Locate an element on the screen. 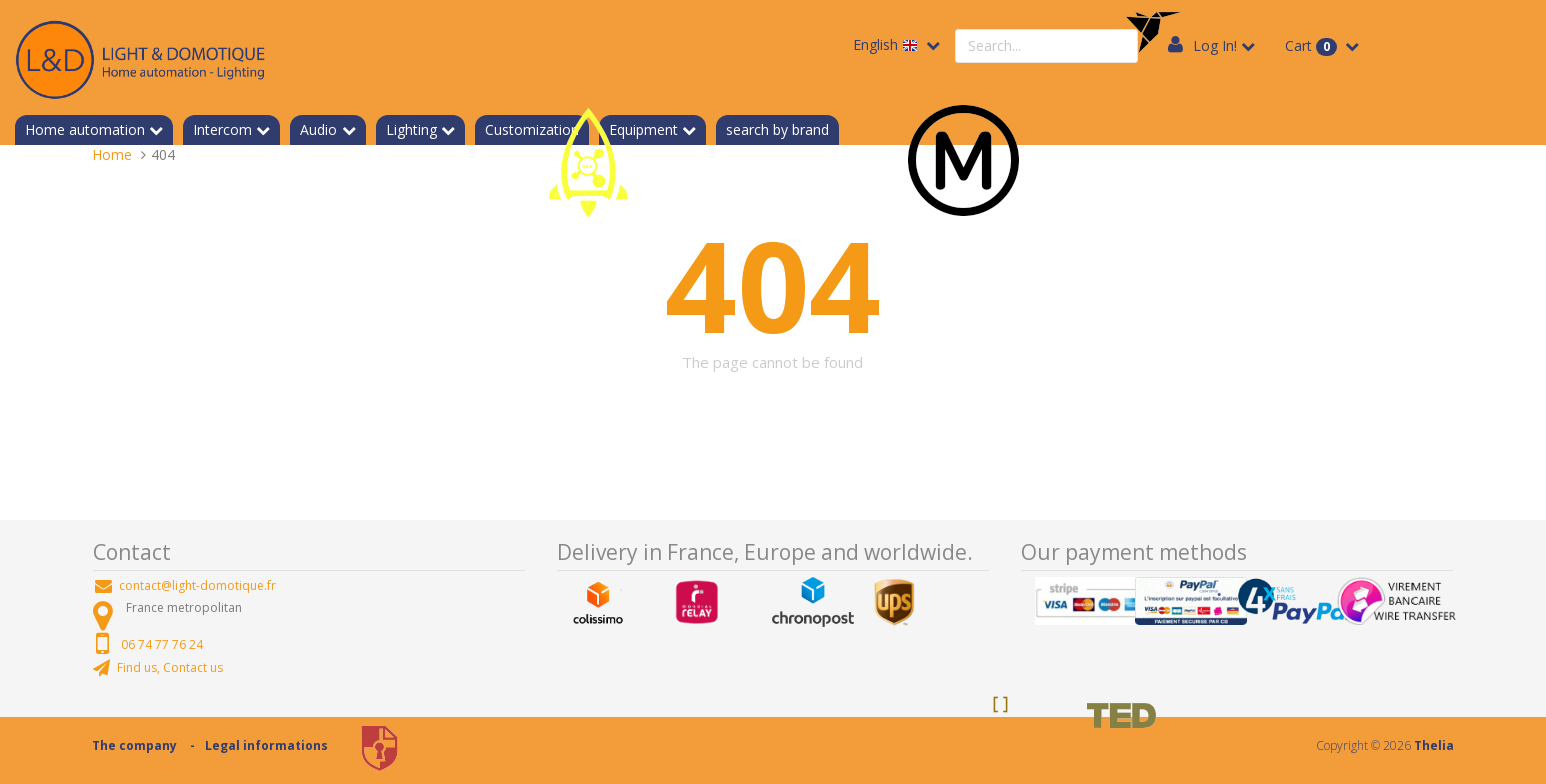 The image size is (1546, 784). open the TED app is located at coordinates (1121, 715).